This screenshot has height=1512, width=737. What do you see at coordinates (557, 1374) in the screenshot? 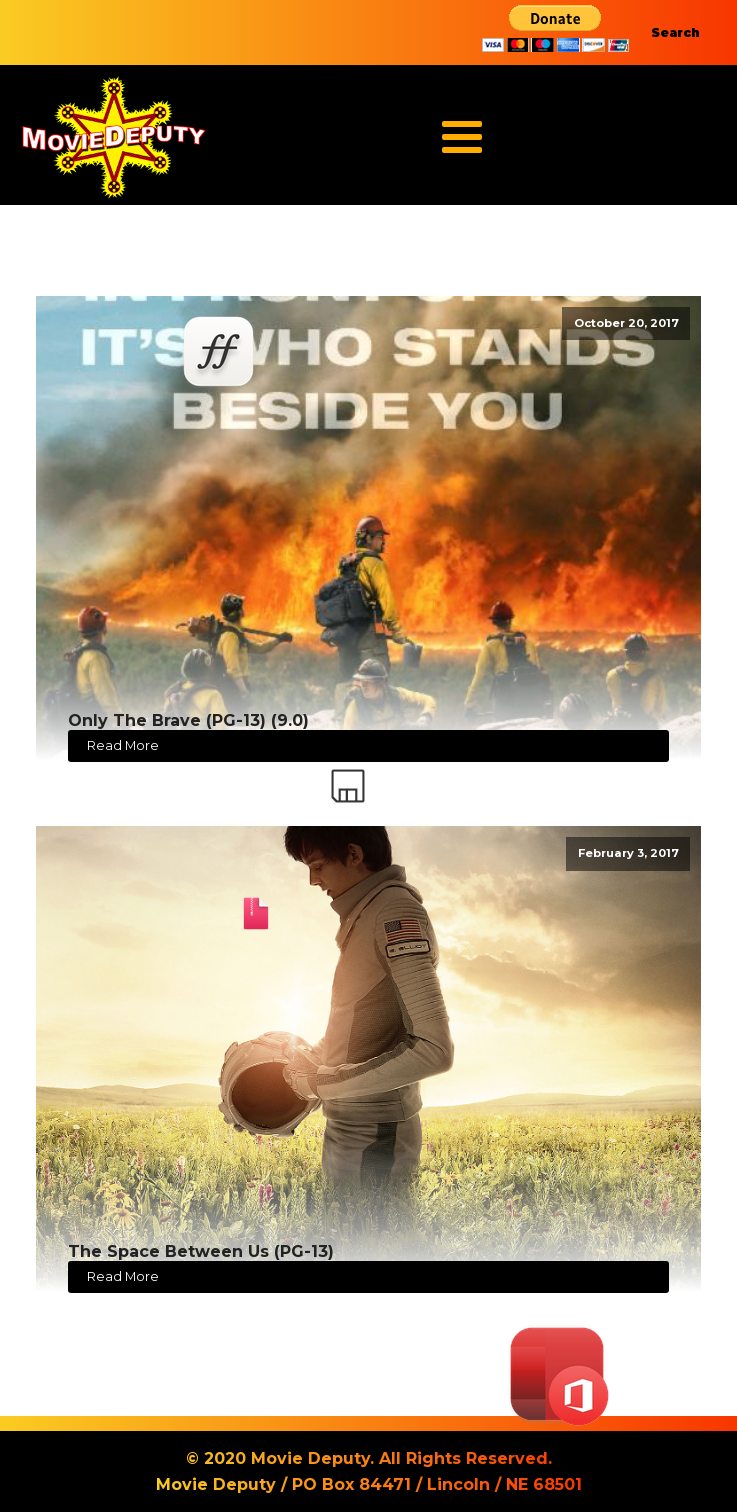
I see `open microsoft office suite` at bounding box center [557, 1374].